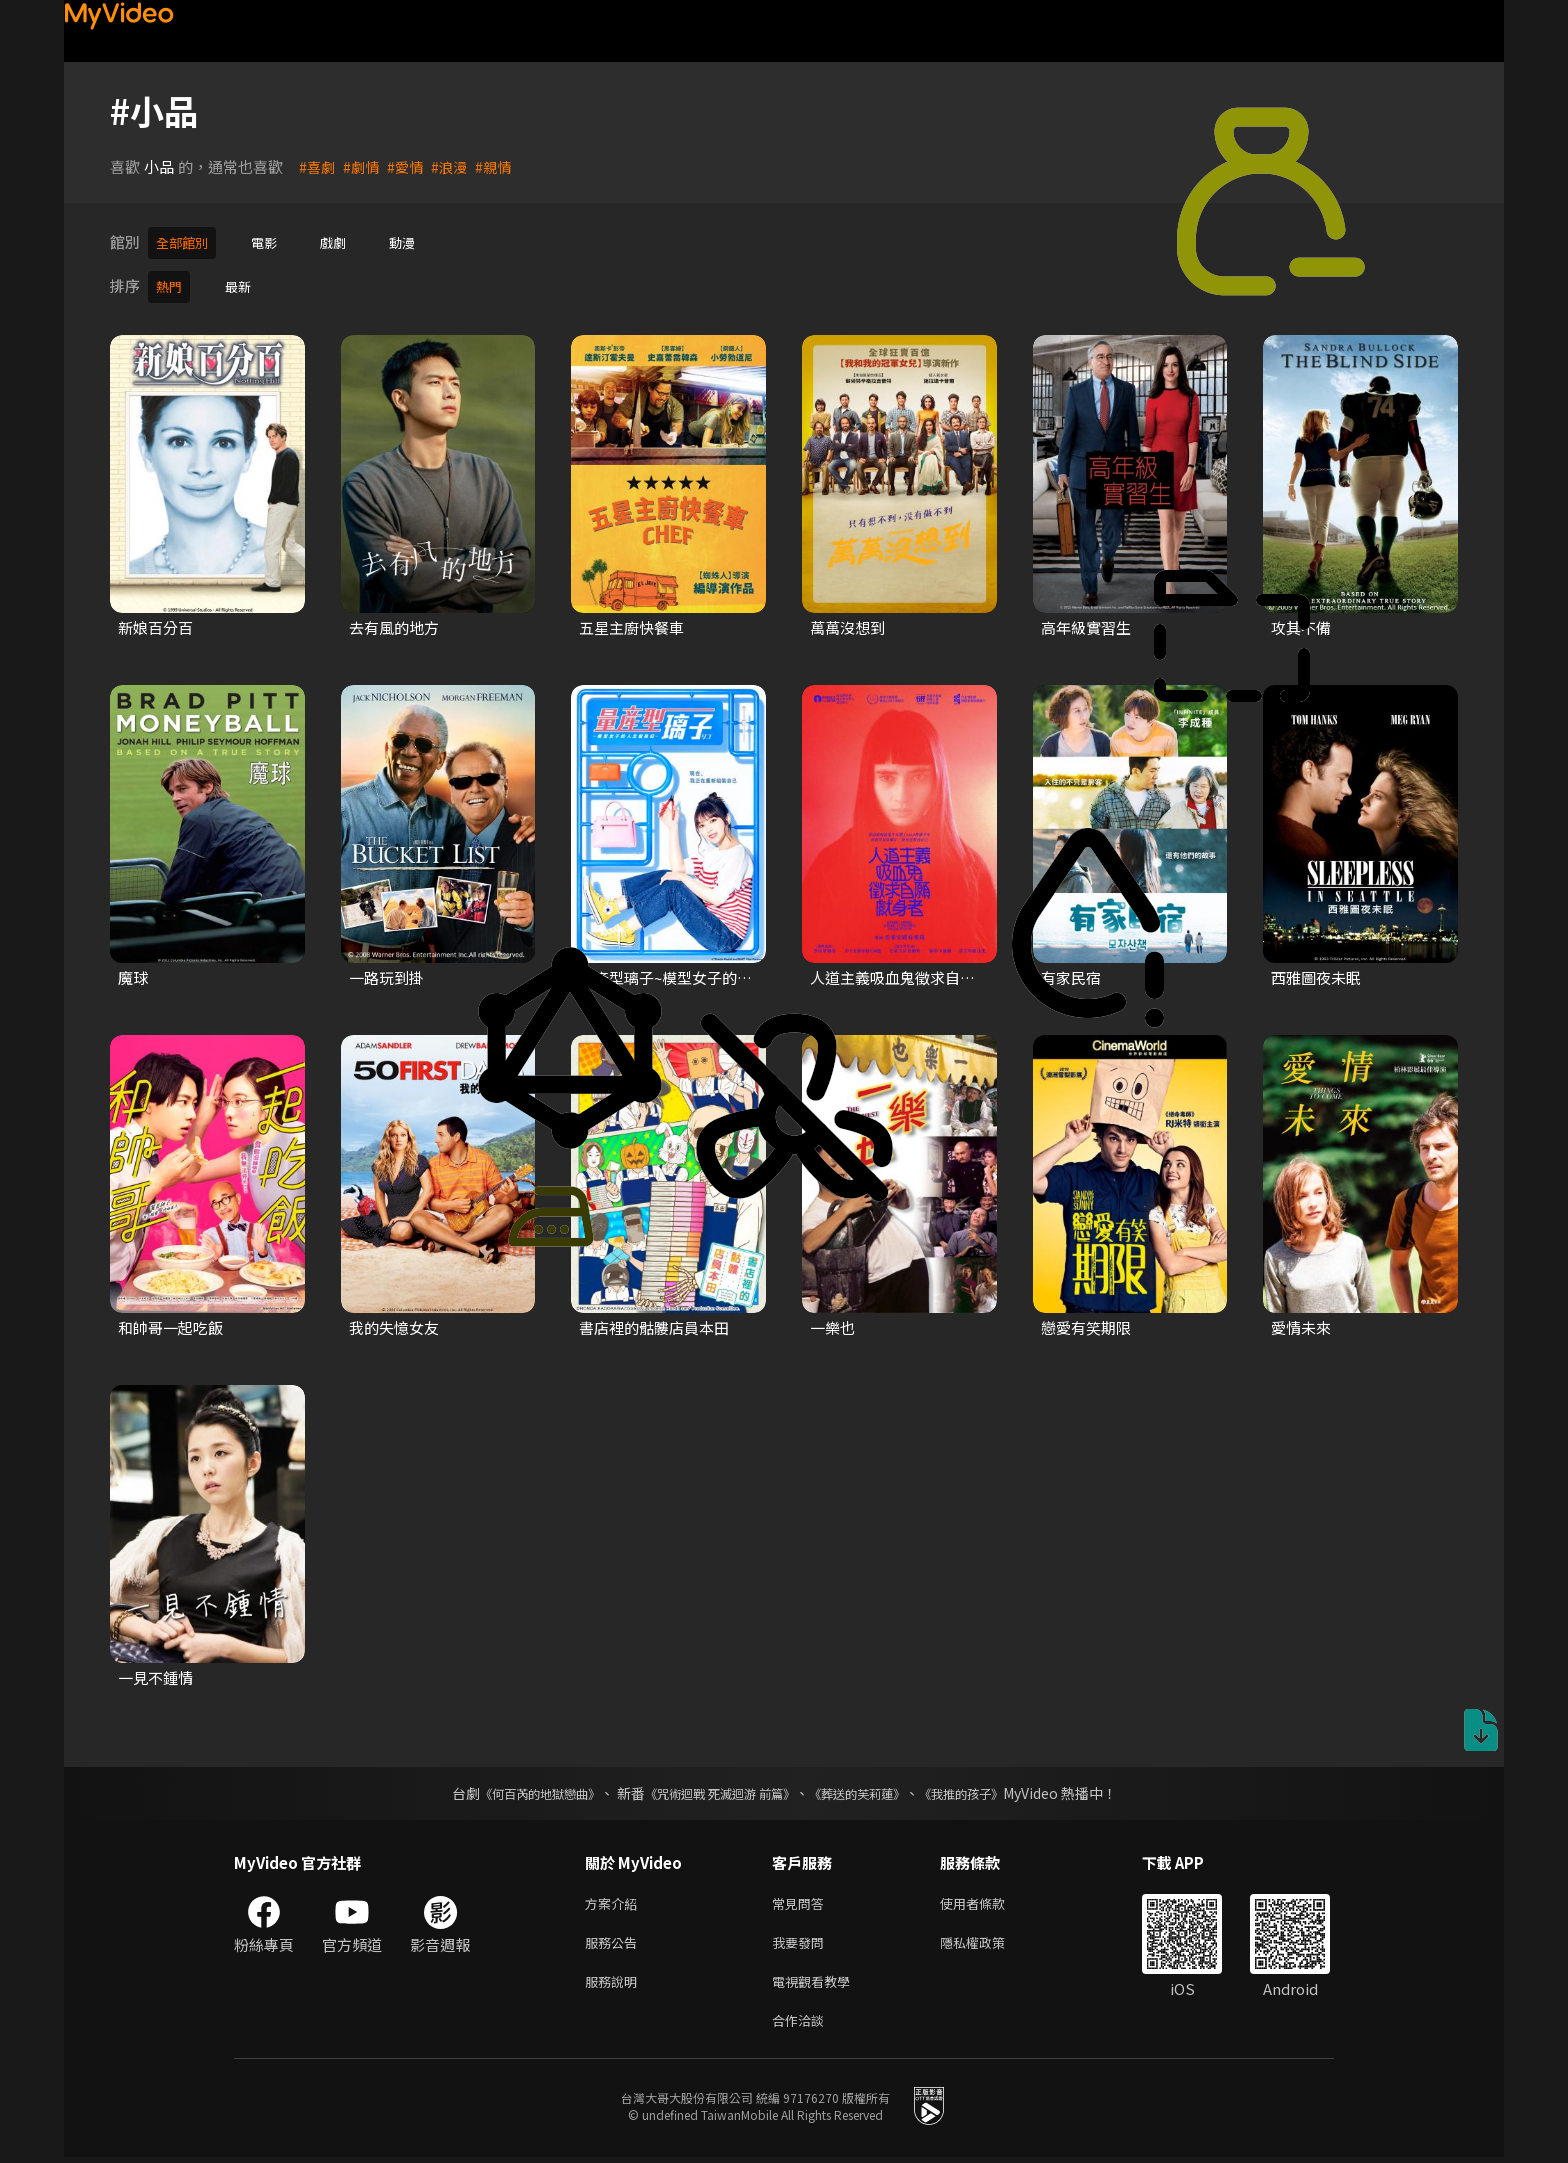 This screenshot has width=1568, height=2163. Describe the element at coordinates (794, 1107) in the screenshot. I see `disable propeller or fan function` at that location.